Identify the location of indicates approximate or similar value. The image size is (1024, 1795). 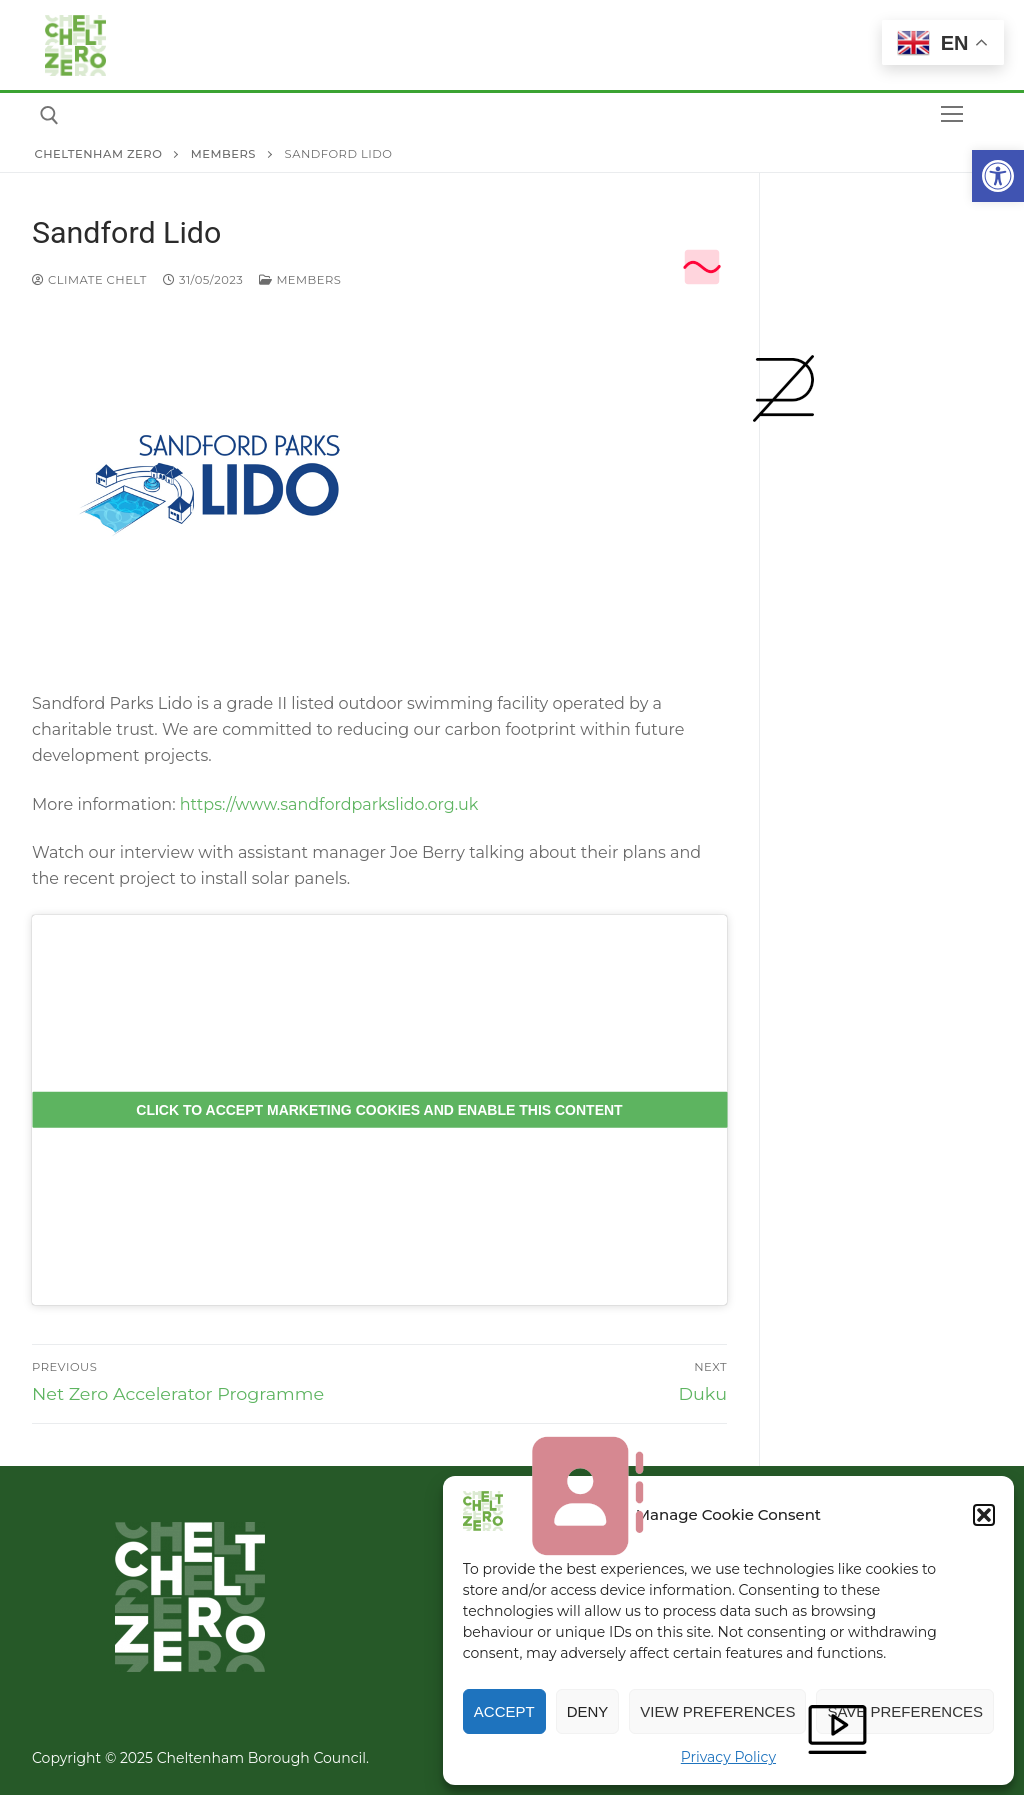
(702, 267).